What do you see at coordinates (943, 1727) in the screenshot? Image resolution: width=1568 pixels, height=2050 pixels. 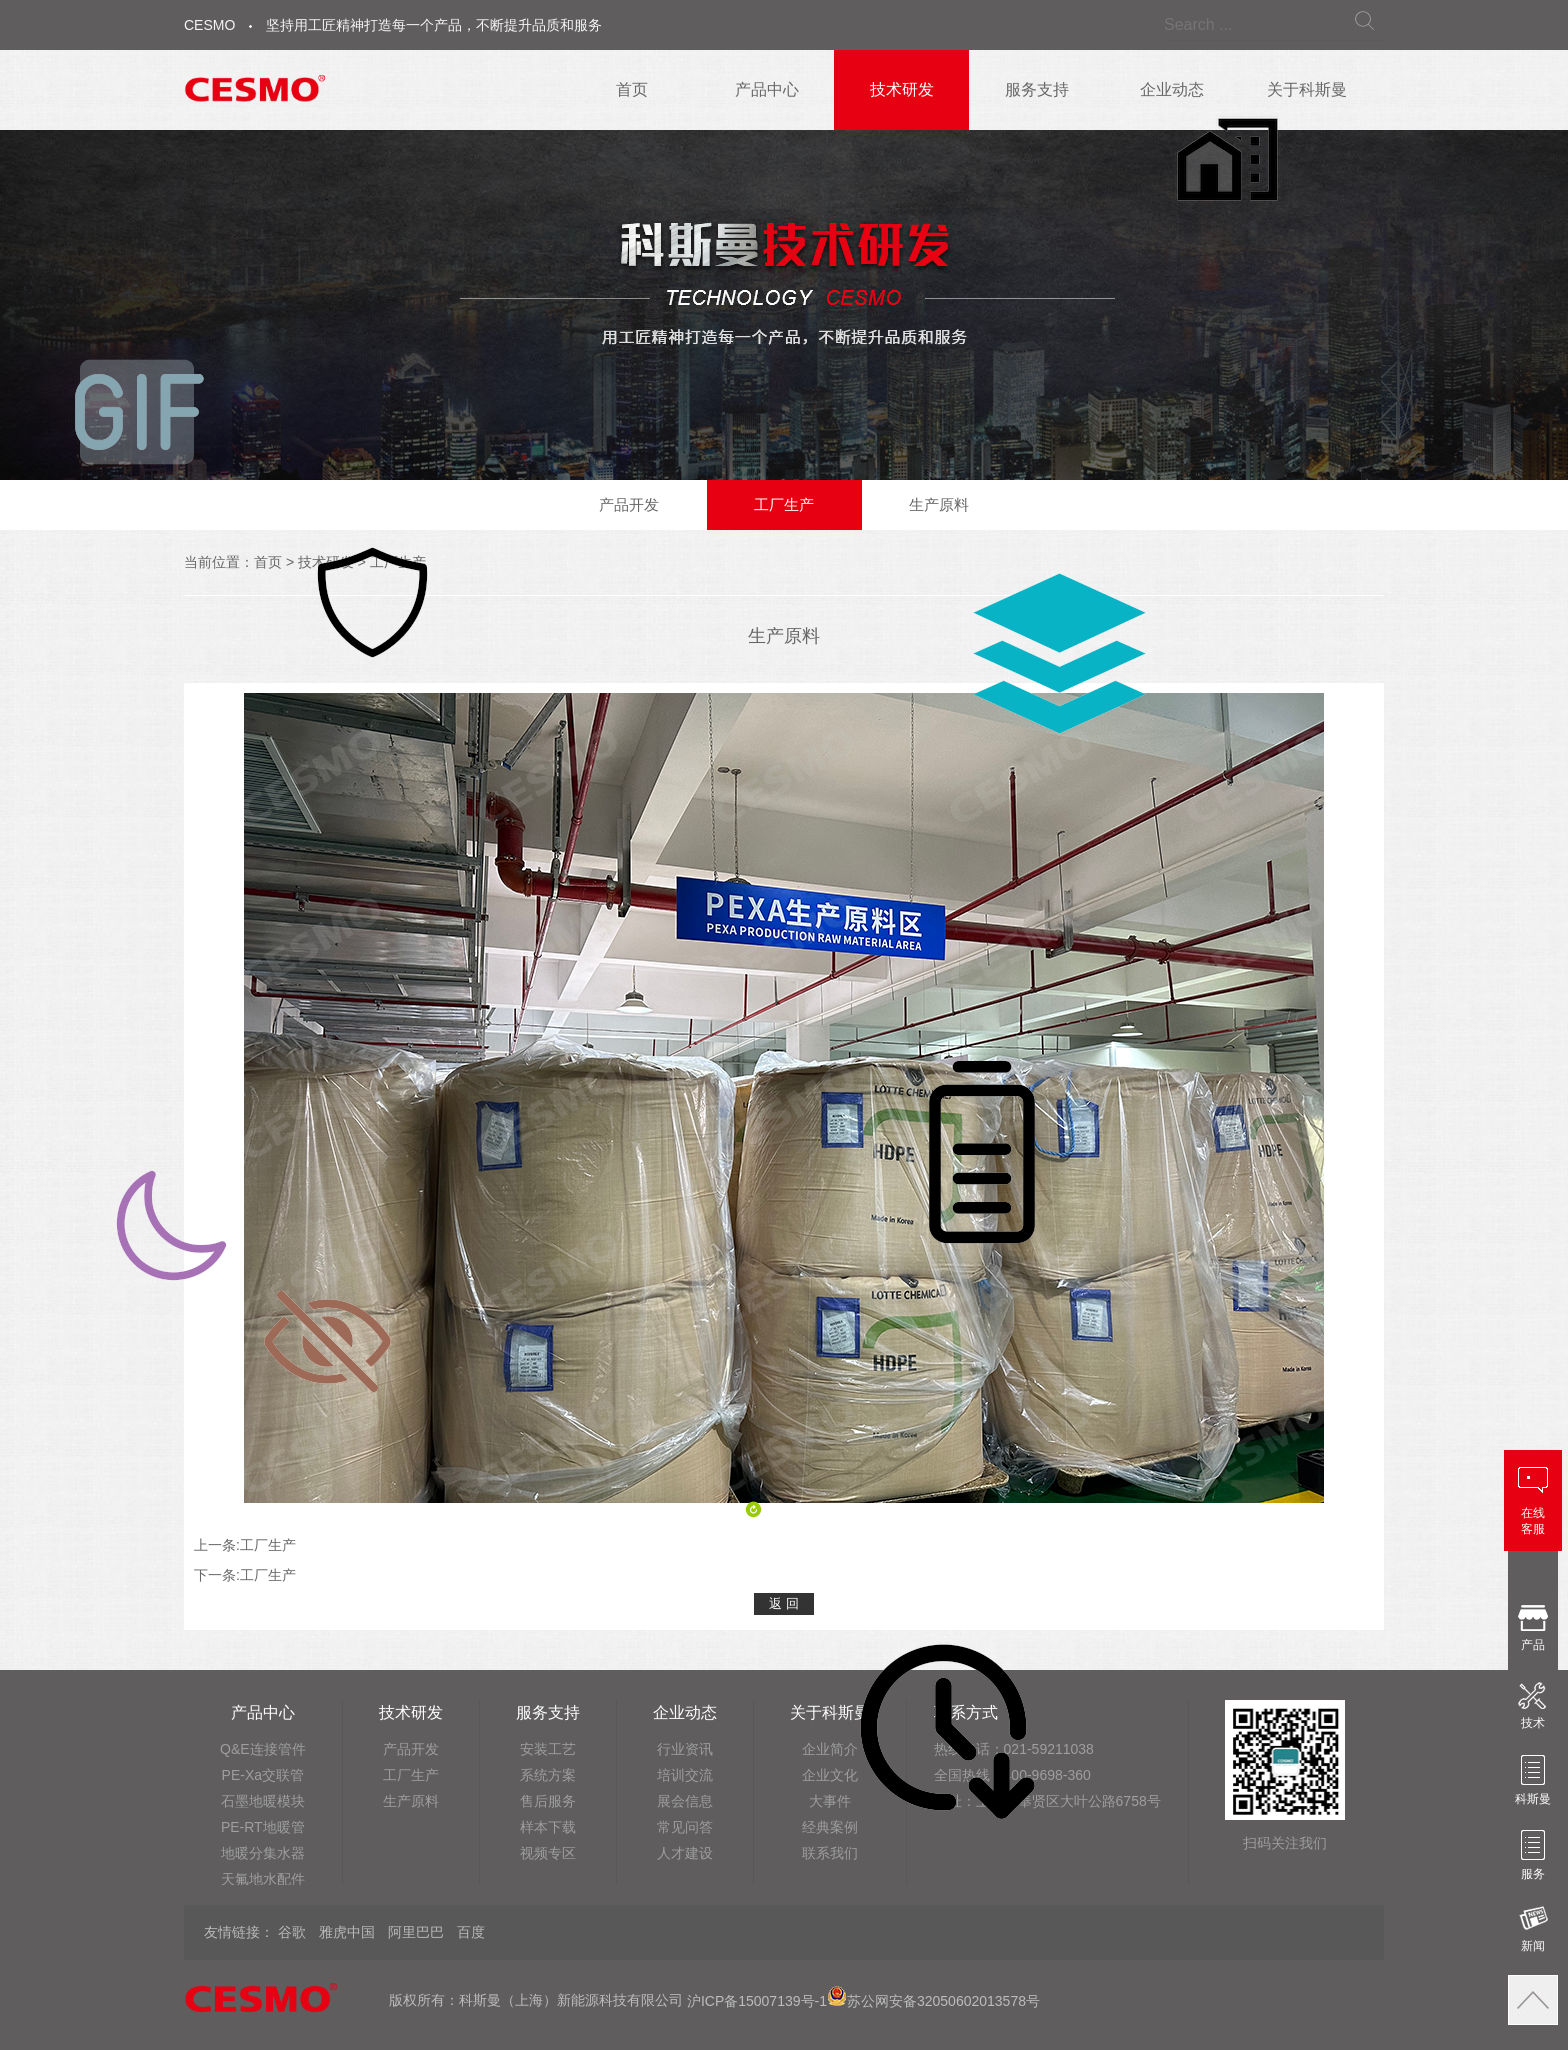 I see `download or export time/schedule data` at bounding box center [943, 1727].